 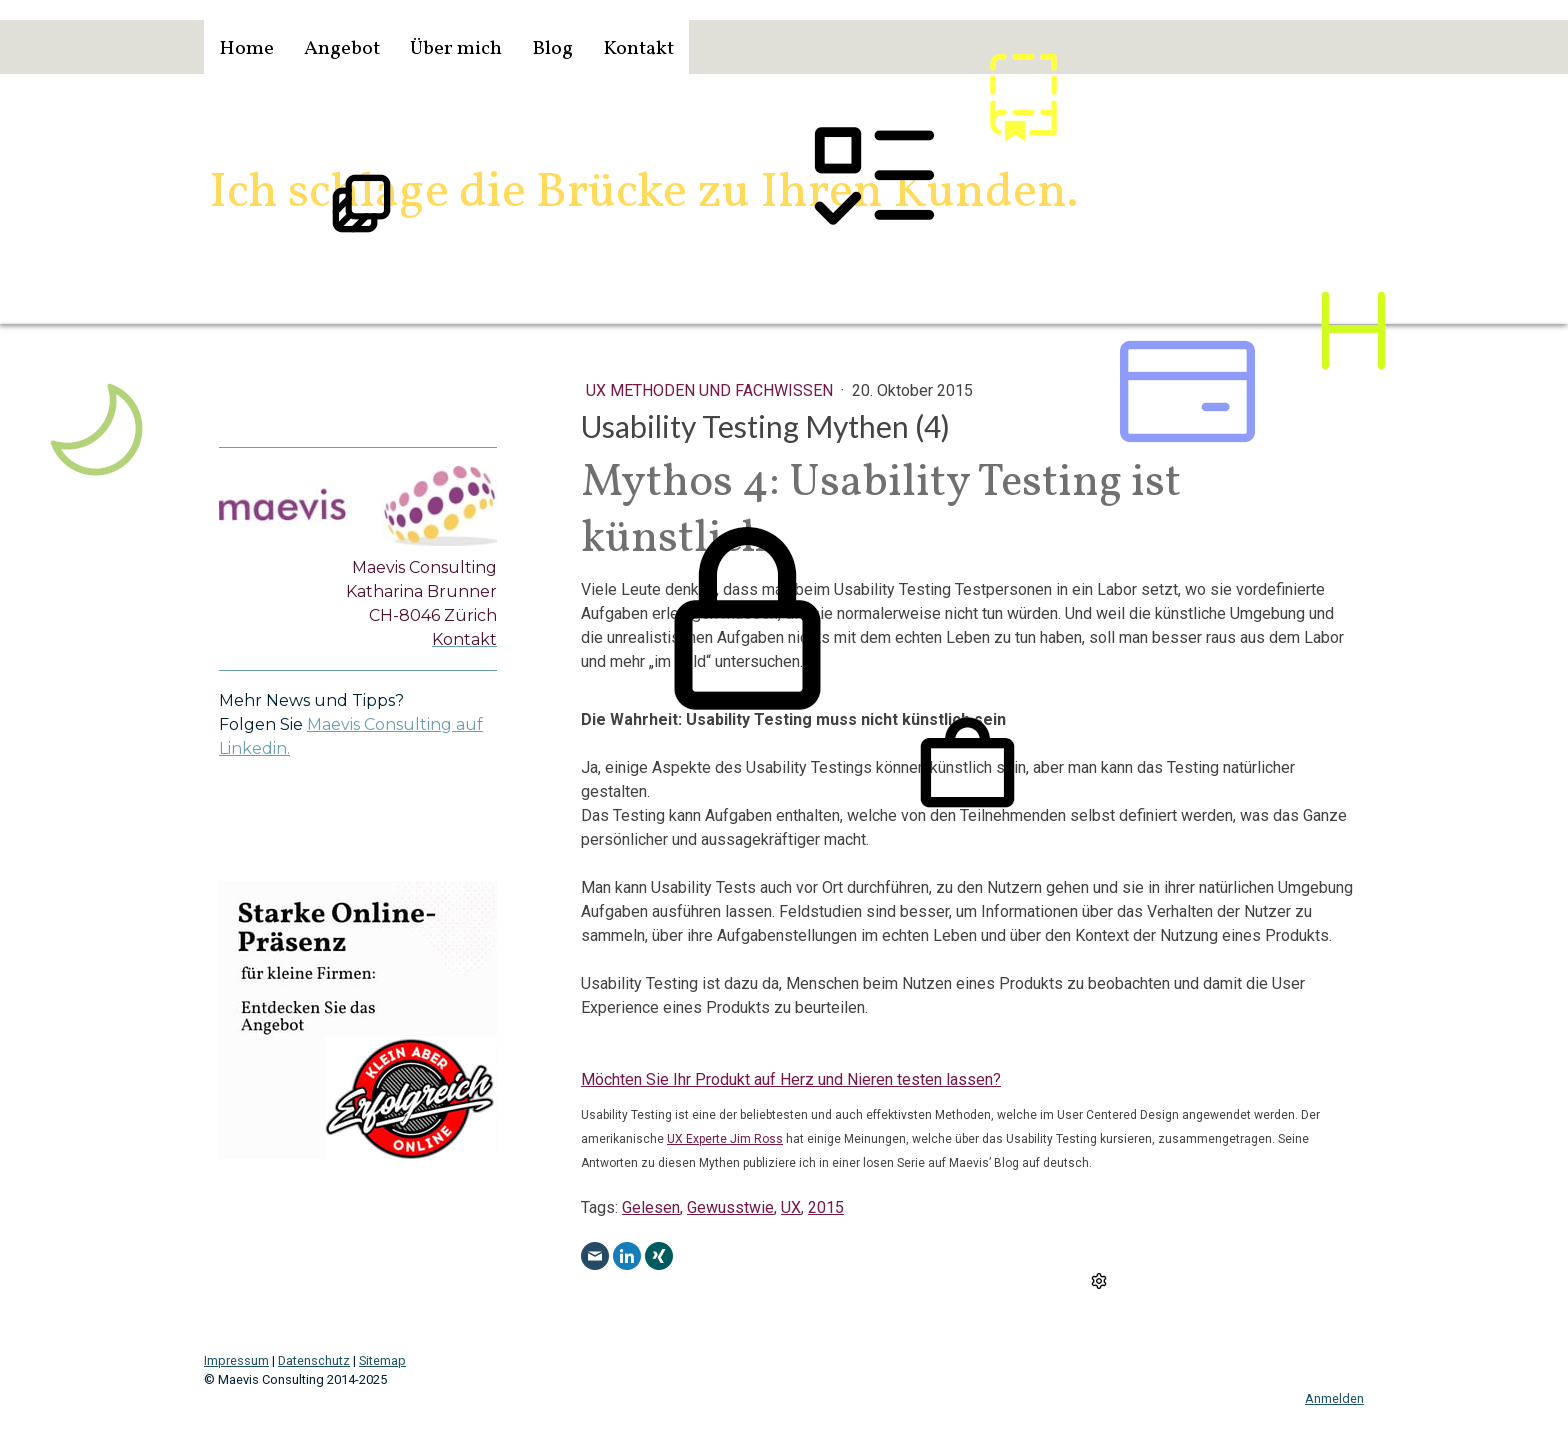 I want to click on indicates a locked or secure item, so click(x=747, y=624).